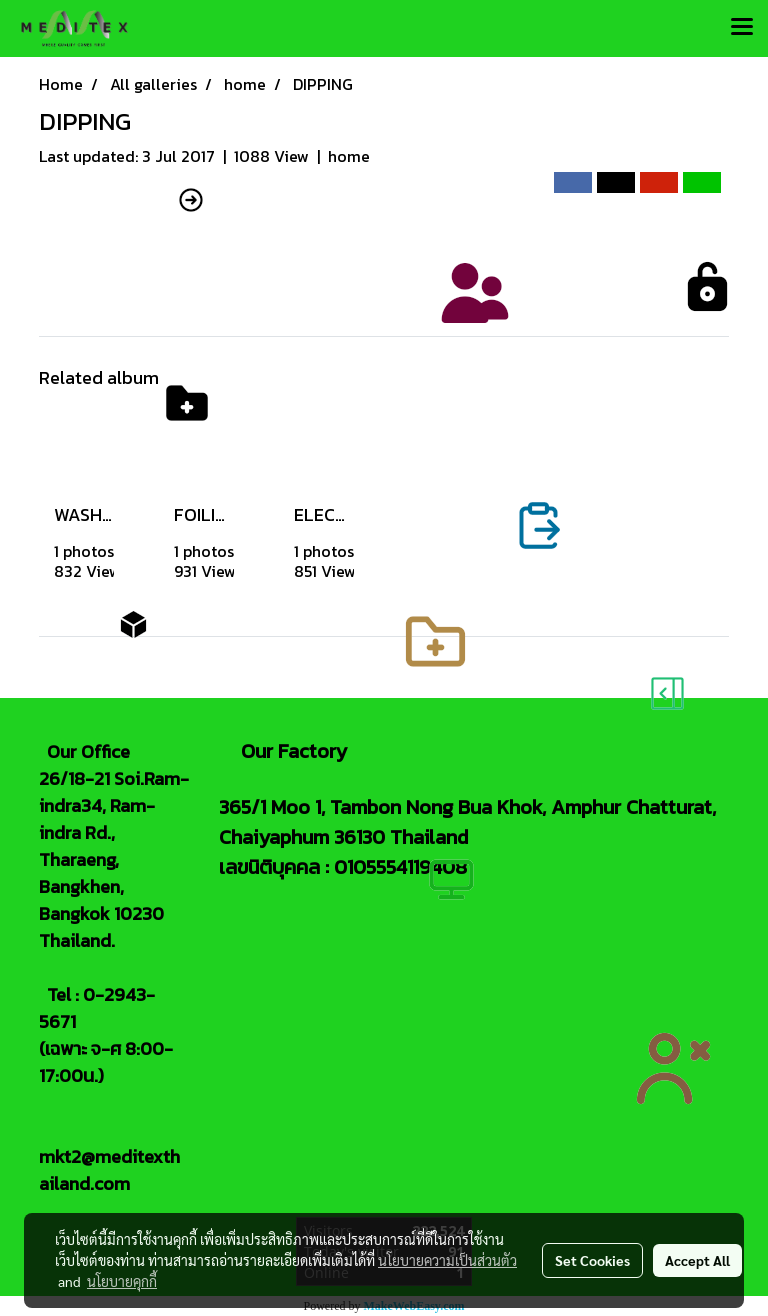 The height and width of the screenshot is (1316, 768). Describe the element at coordinates (191, 200) in the screenshot. I see `proceed to the next step` at that location.